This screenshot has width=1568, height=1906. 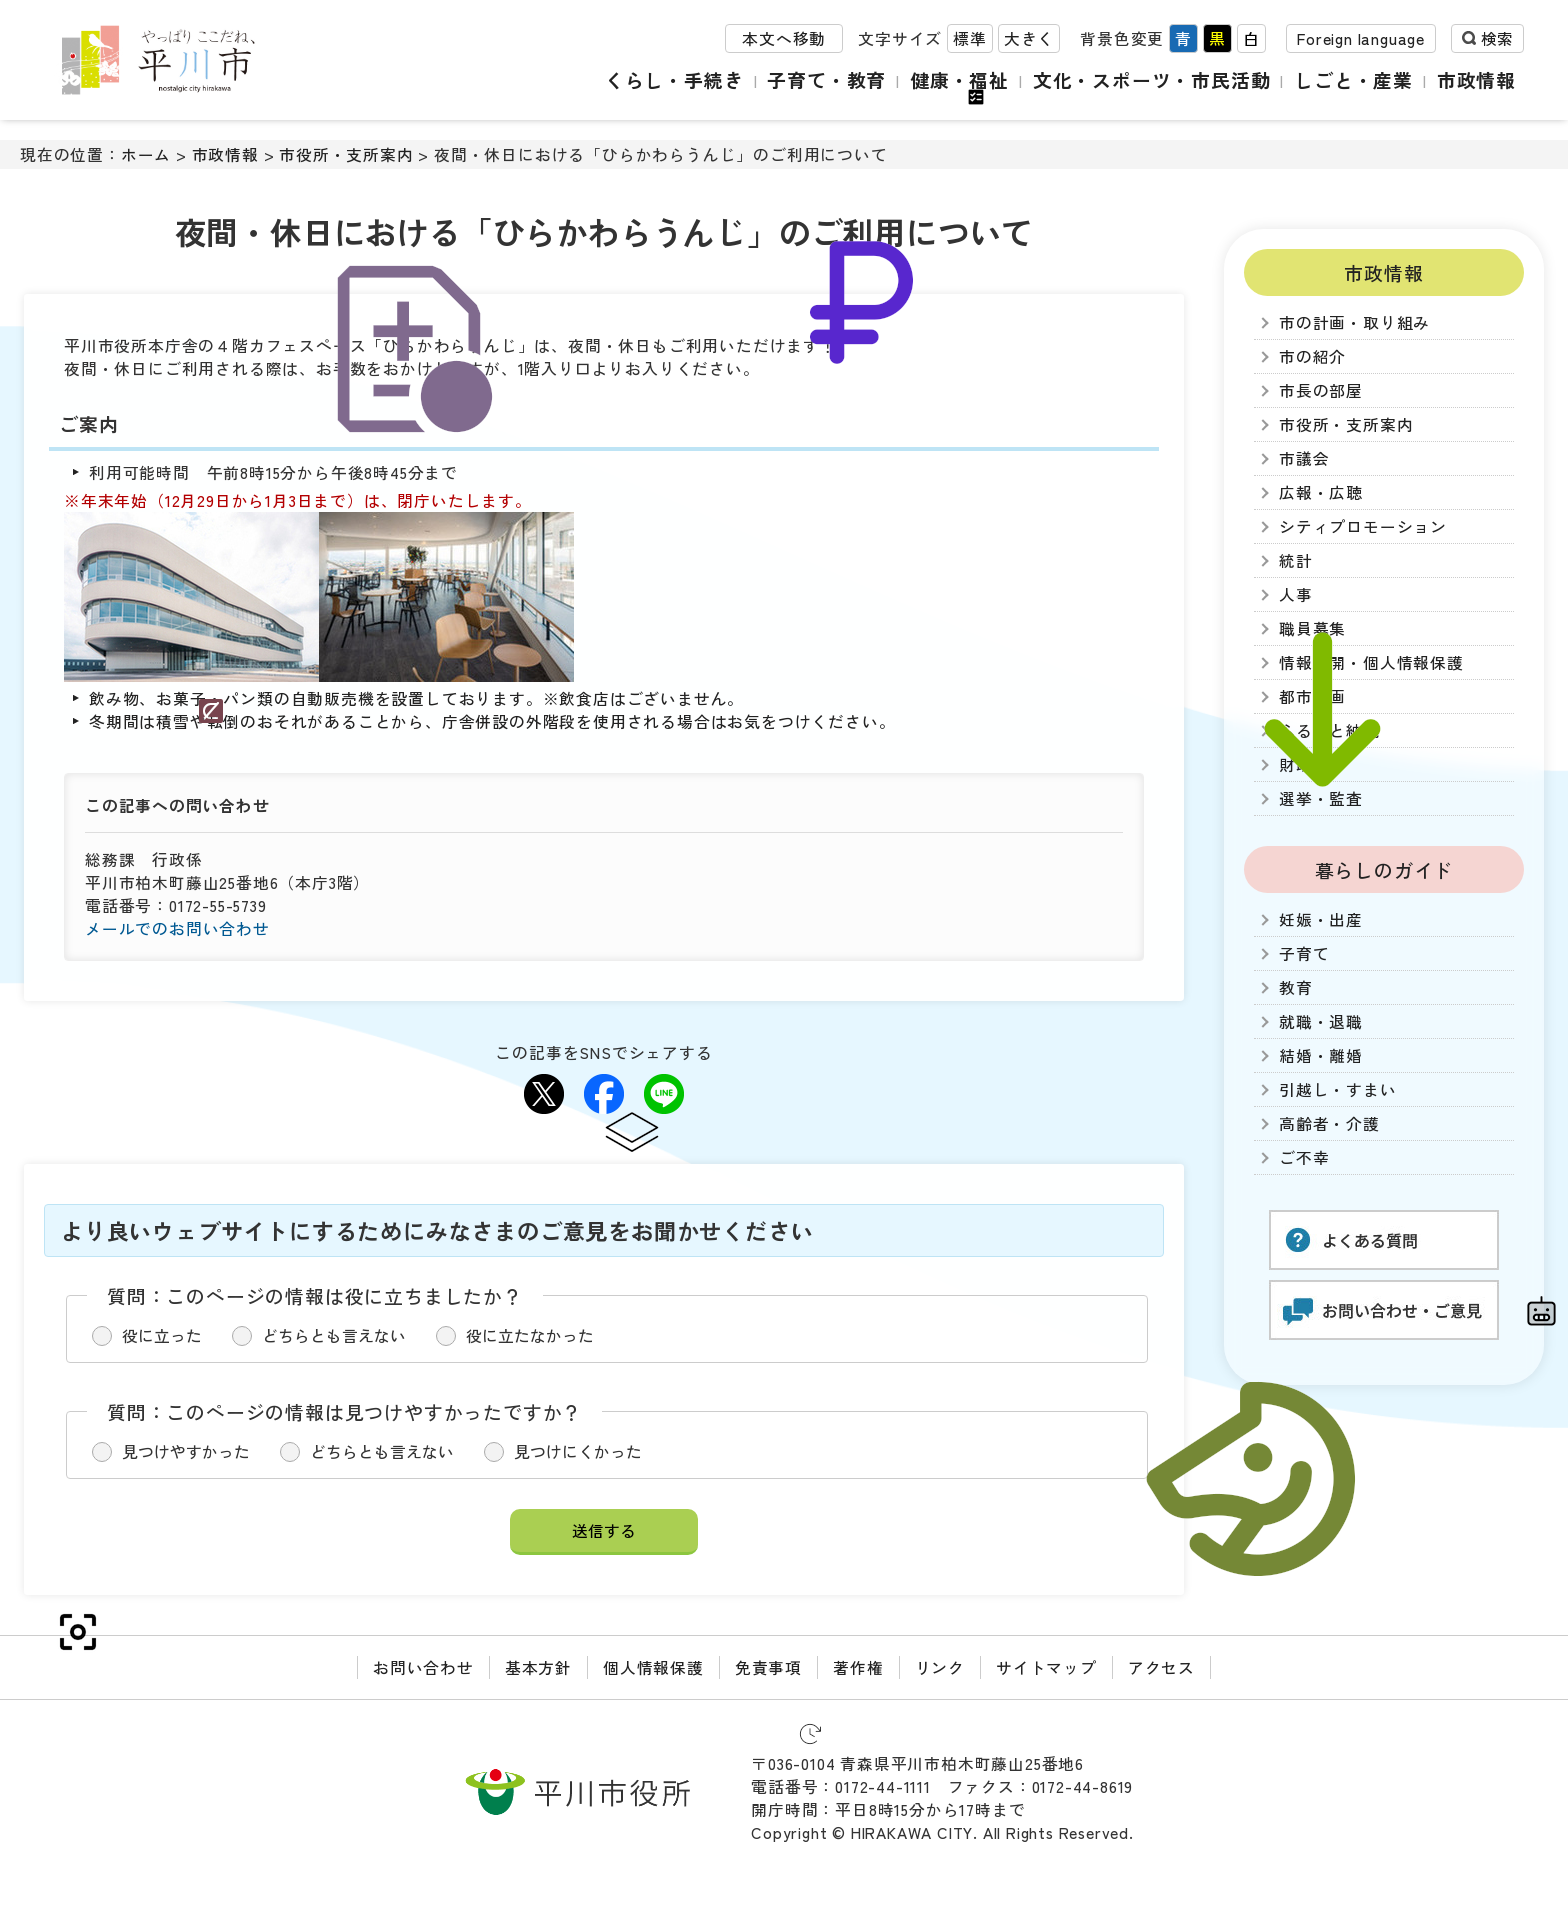 What do you see at coordinates (861, 302) in the screenshot?
I see `indicates russian ruble currency` at bounding box center [861, 302].